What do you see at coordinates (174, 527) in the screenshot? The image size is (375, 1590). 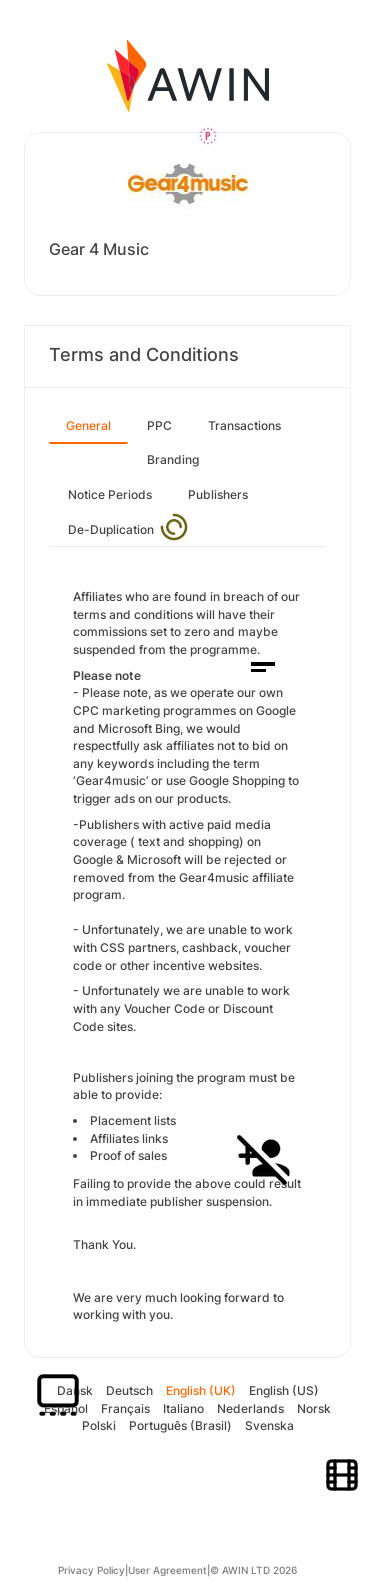 I see `indicates content is loading` at bounding box center [174, 527].